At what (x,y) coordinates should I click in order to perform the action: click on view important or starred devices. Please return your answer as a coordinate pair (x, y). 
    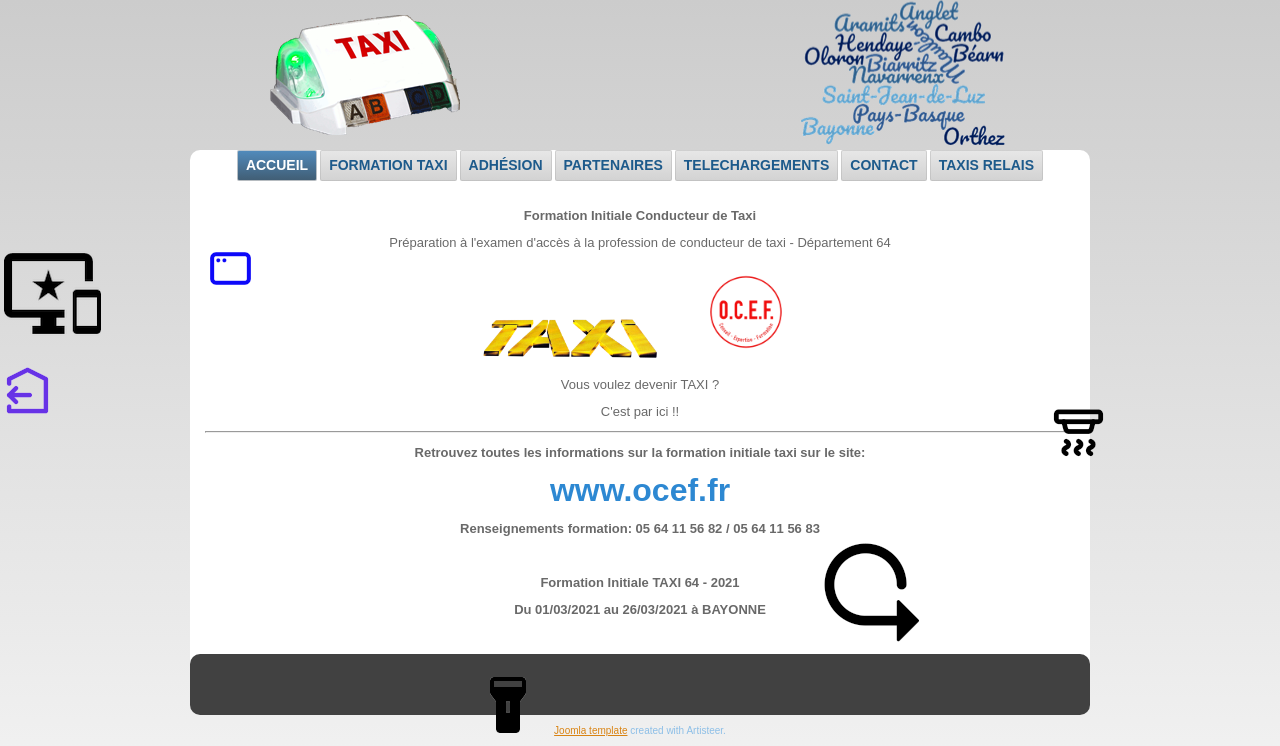
    Looking at the image, I should click on (52, 293).